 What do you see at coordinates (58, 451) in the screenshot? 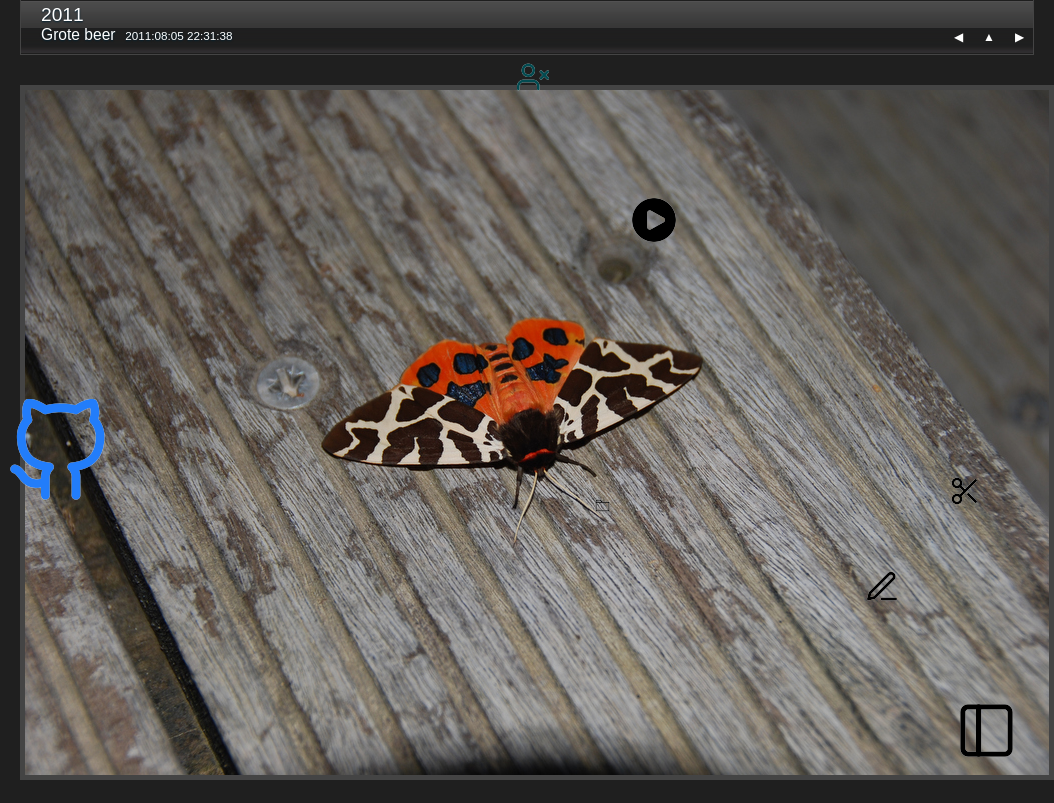
I see `view project on GitHub` at bounding box center [58, 451].